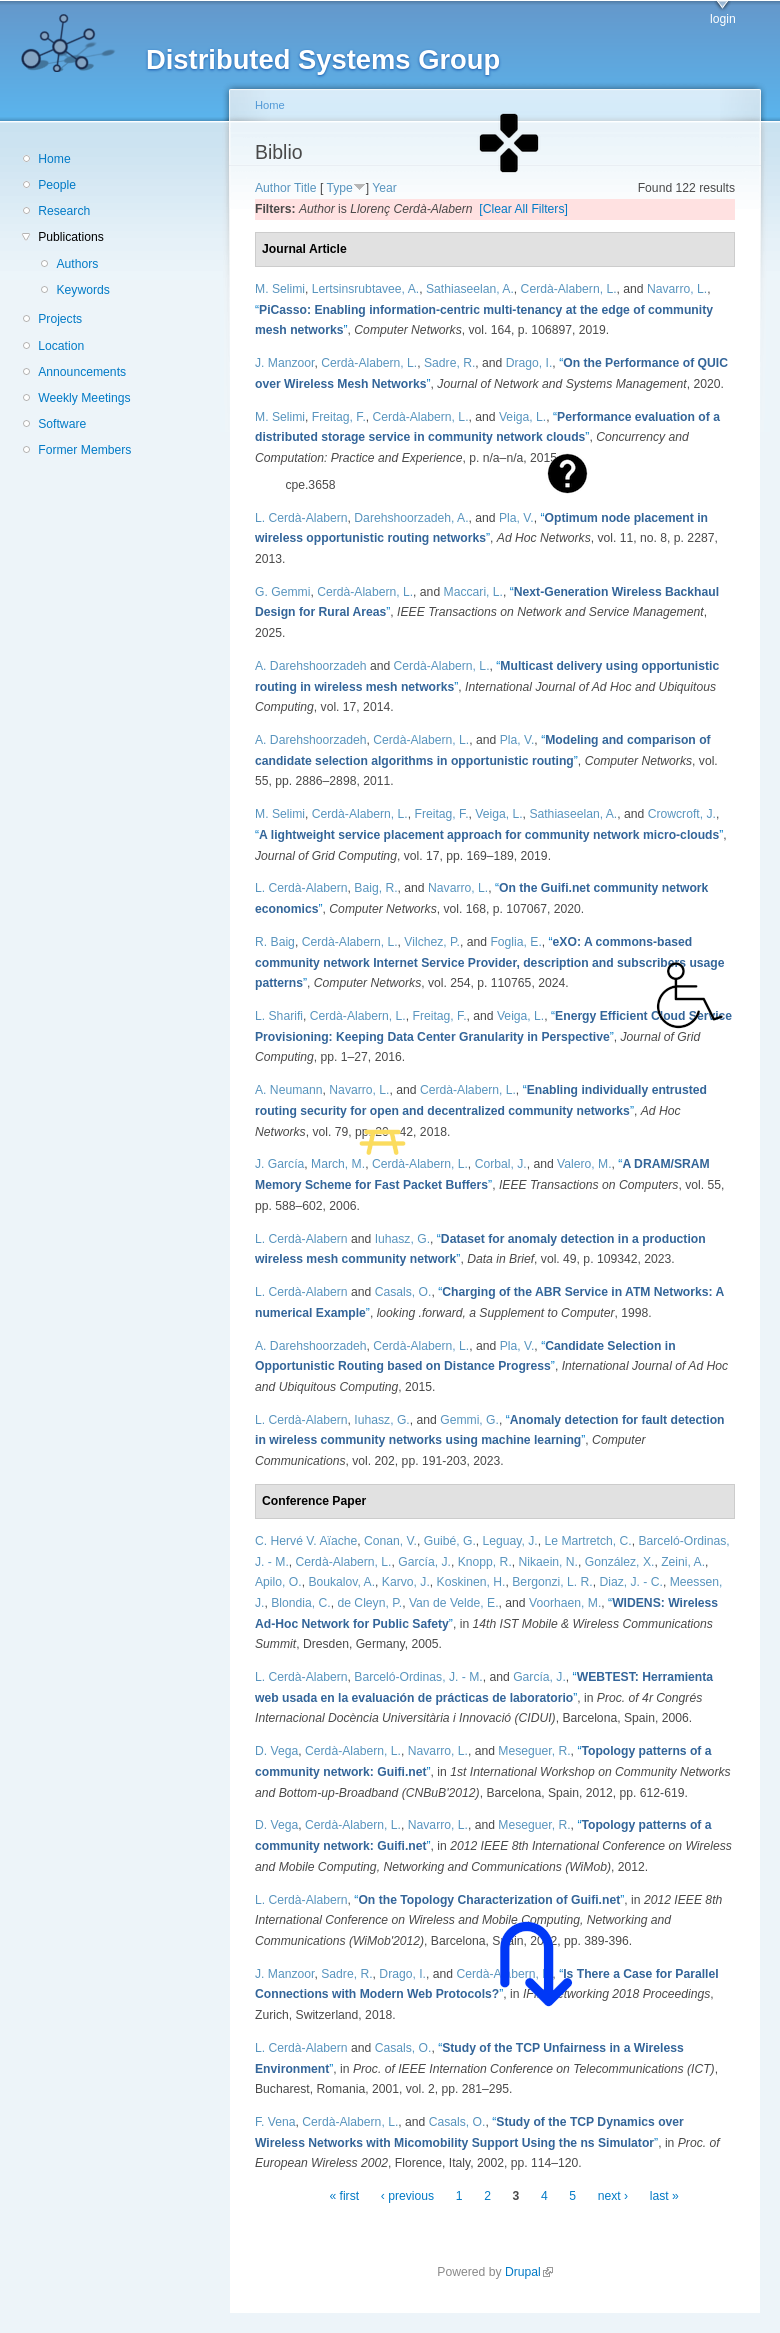  What do you see at coordinates (382, 1143) in the screenshot?
I see `find nearby picnic areas` at bounding box center [382, 1143].